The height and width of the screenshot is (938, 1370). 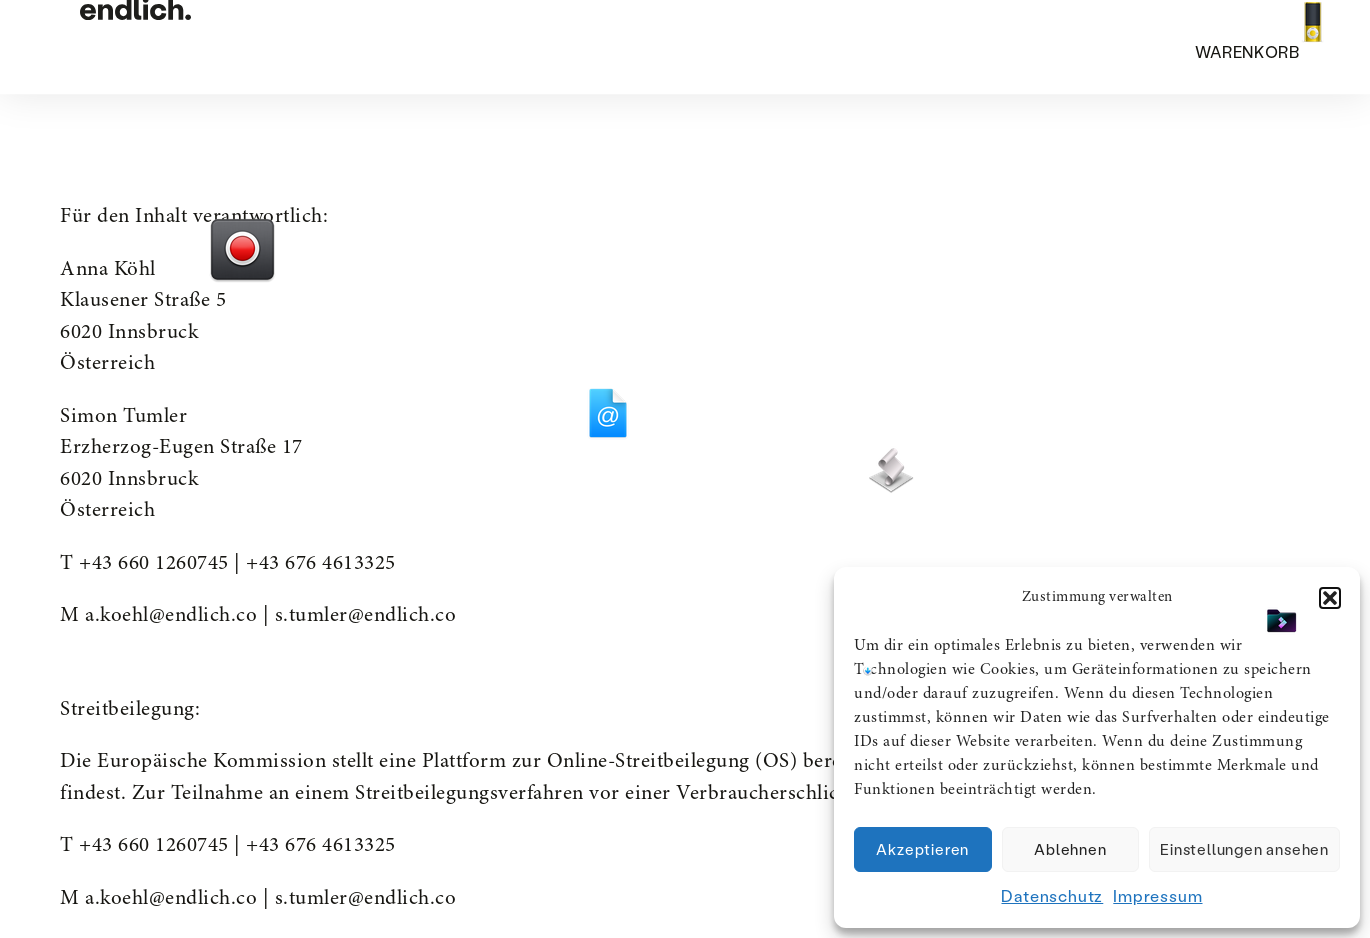 What do you see at coordinates (850, 657) in the screenshot?
I see `drop files here to add to folder` at bounding box center [850, 657].